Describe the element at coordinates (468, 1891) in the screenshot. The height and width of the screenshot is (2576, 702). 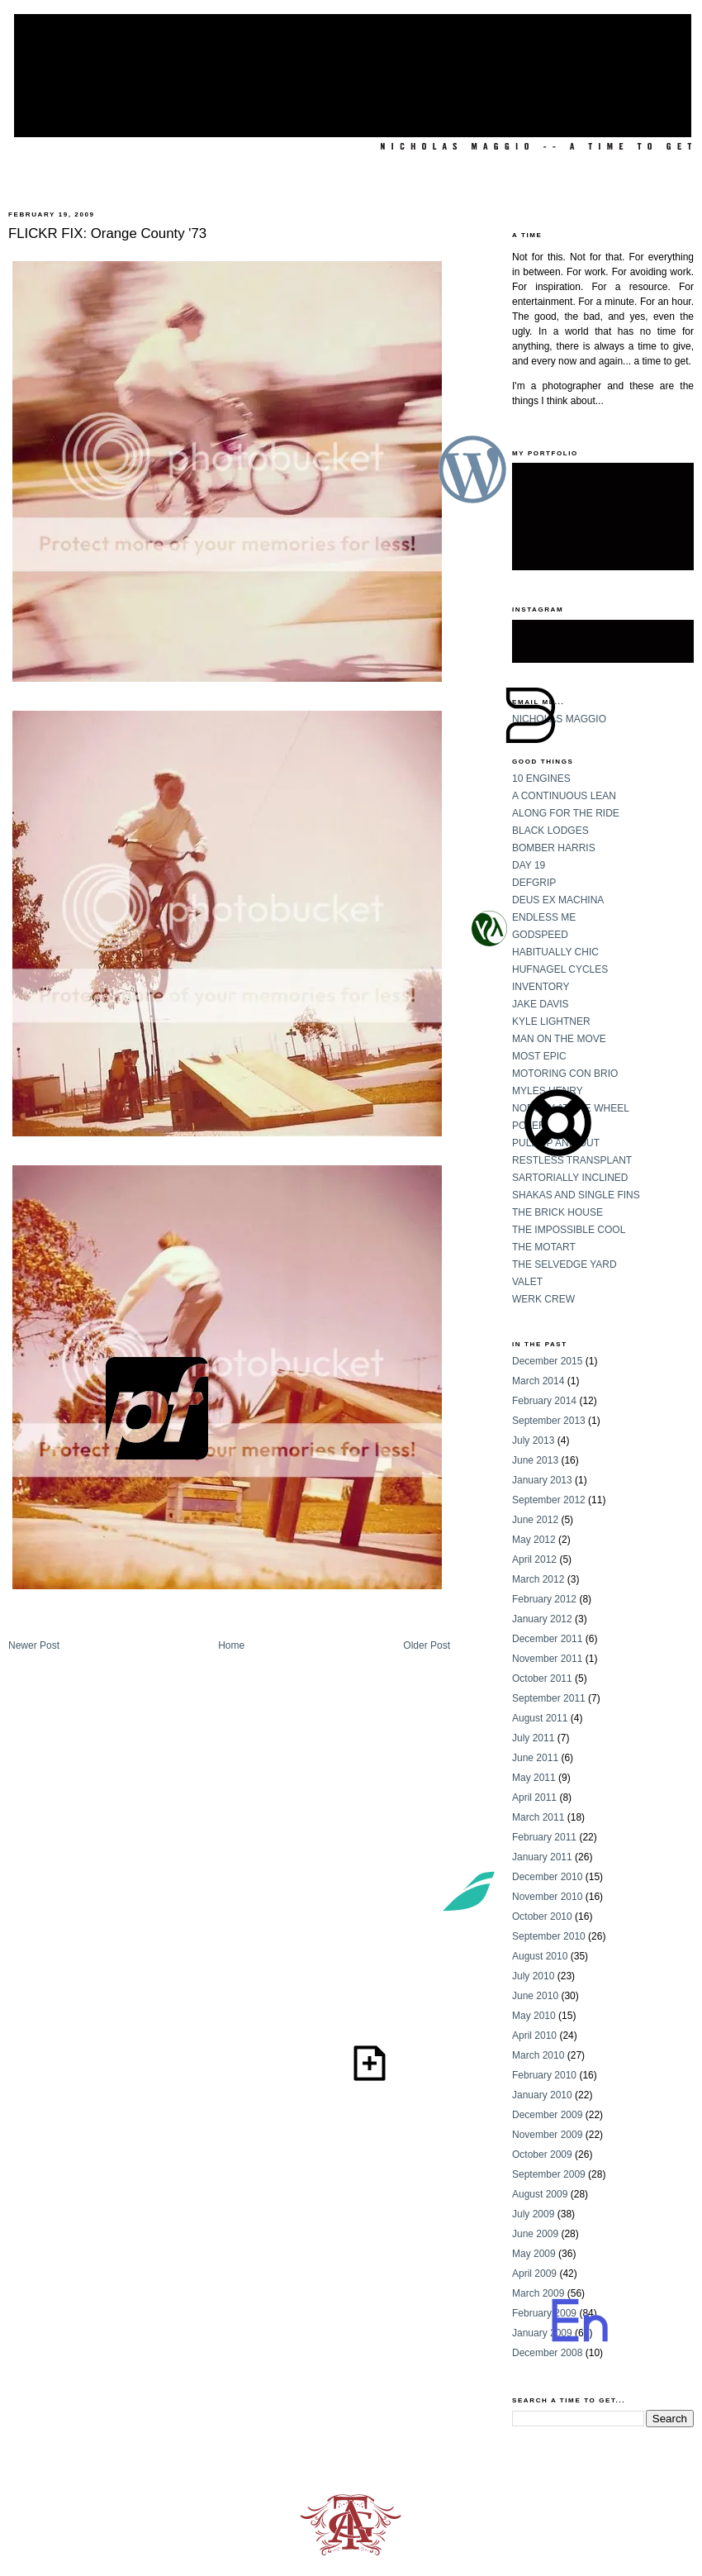
I see `iberia airlines app or website` at that location.